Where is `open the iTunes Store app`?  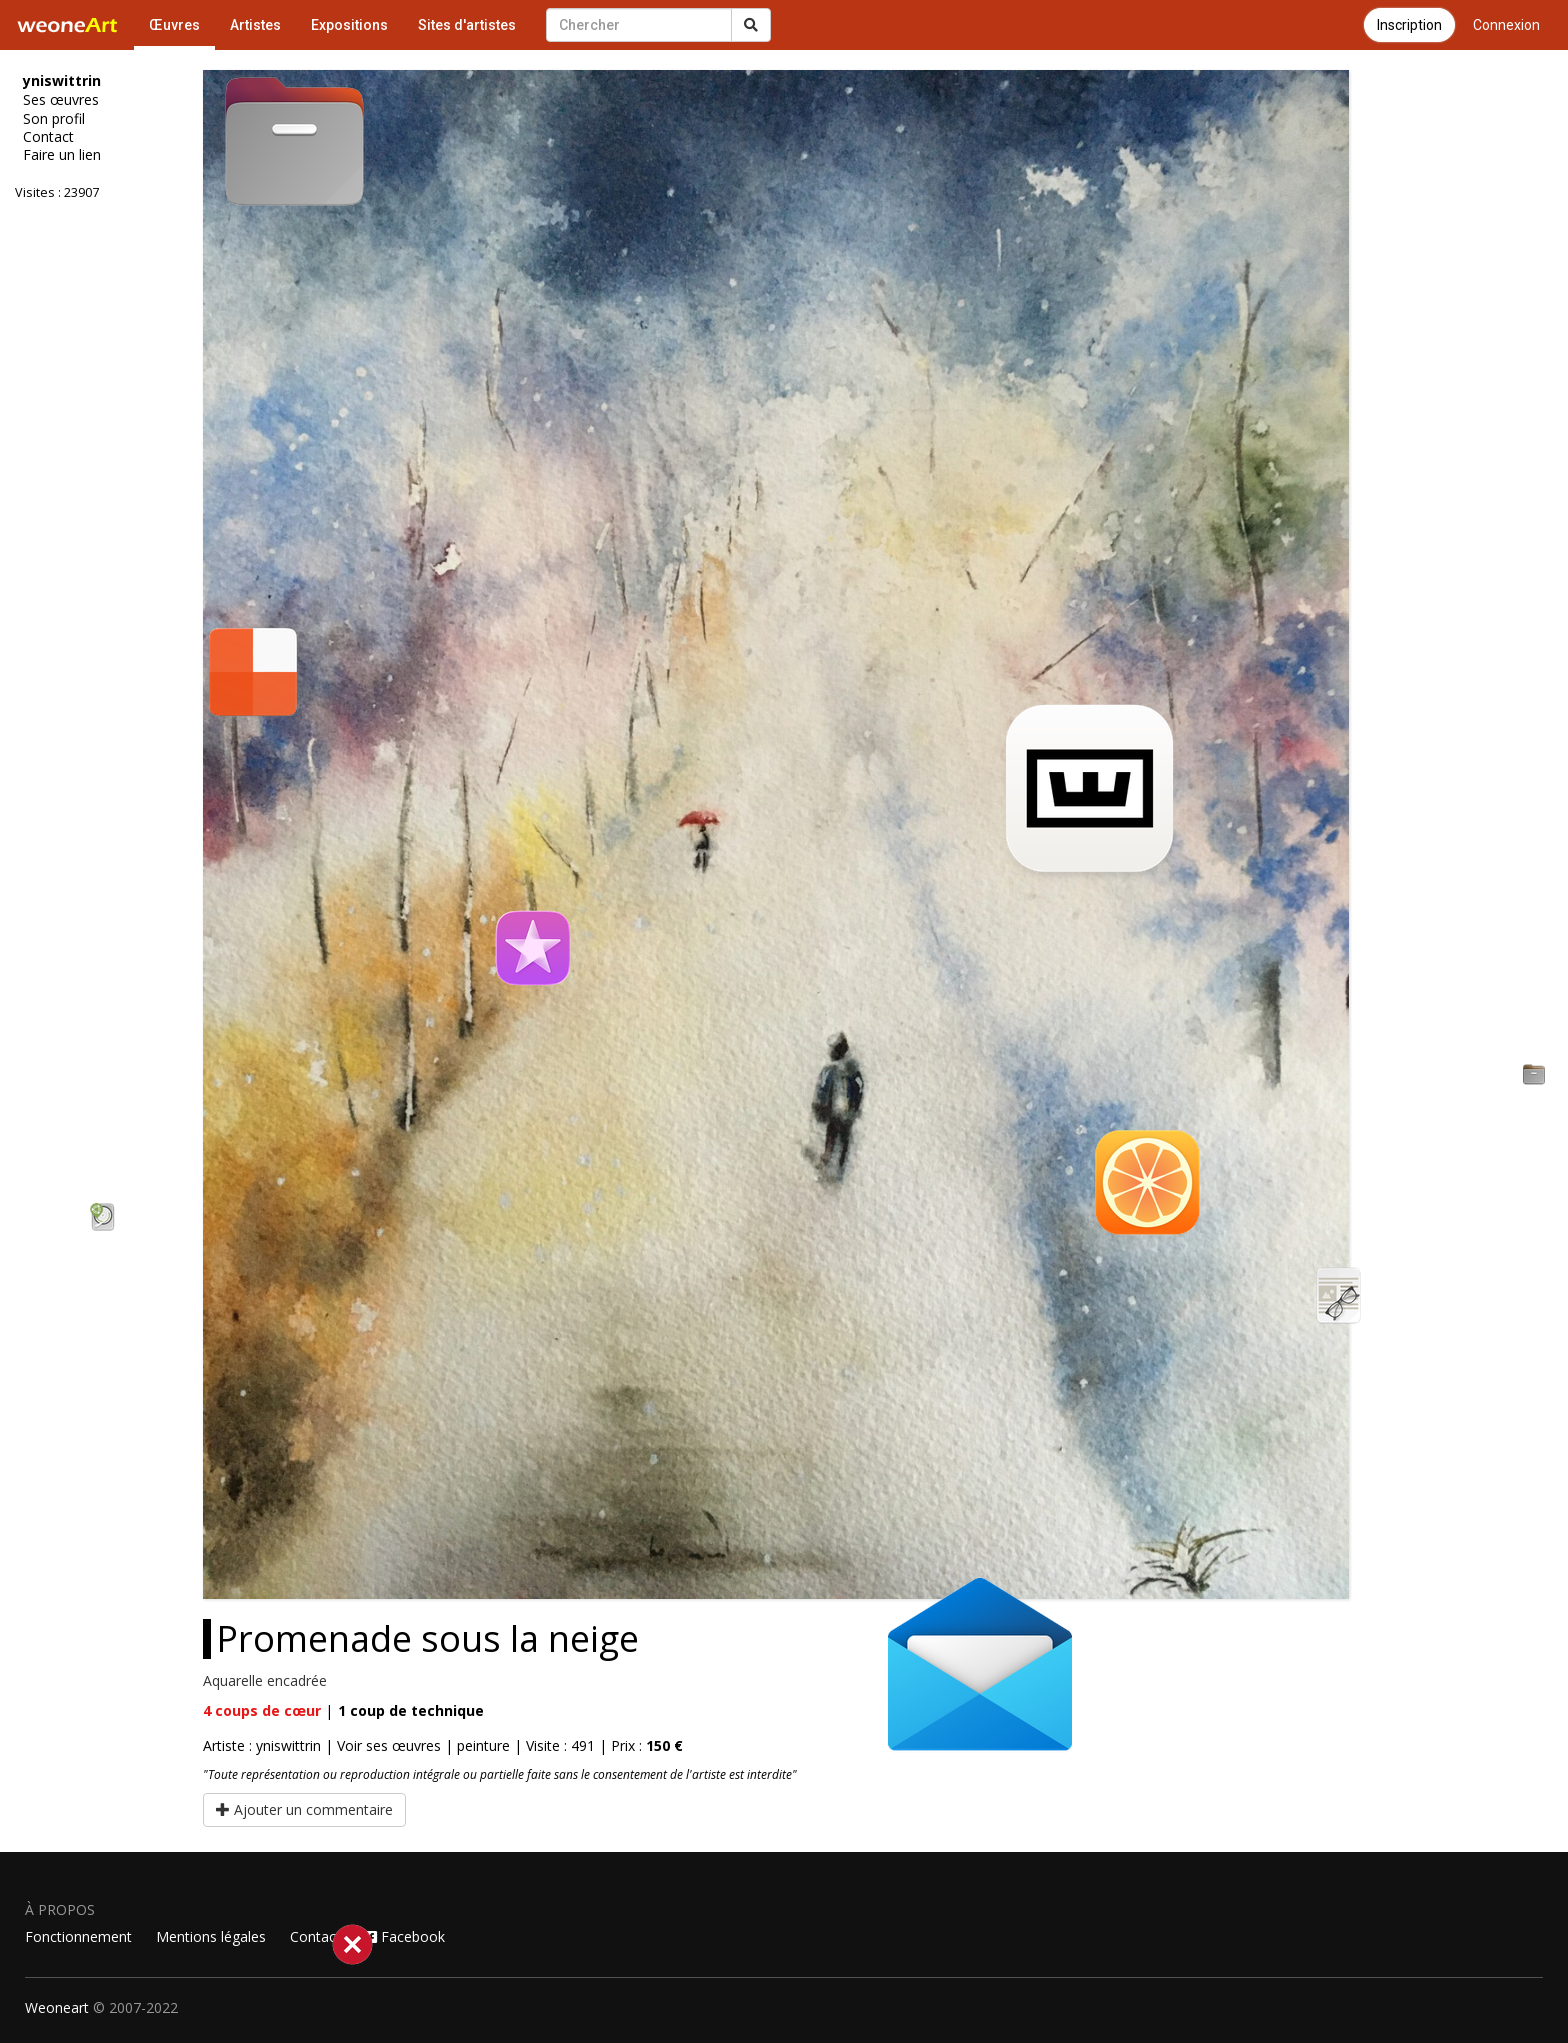
open the iTunes Store app is located at coordinates (533, 948).